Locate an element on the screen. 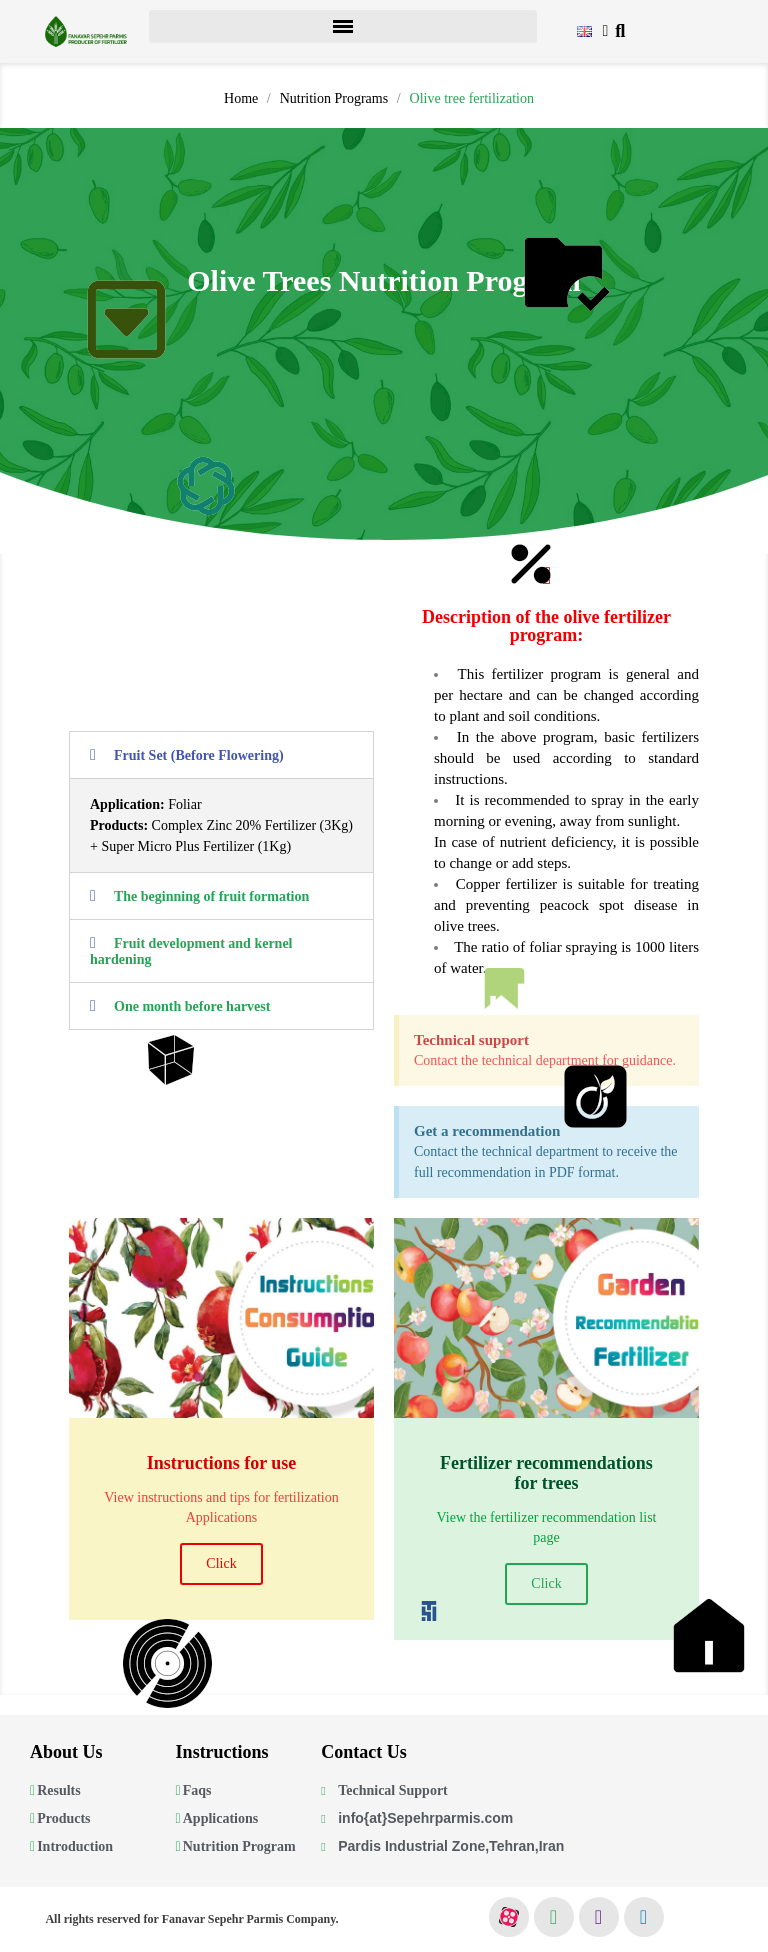  homepage app logo is located at coordinates (504, 988).